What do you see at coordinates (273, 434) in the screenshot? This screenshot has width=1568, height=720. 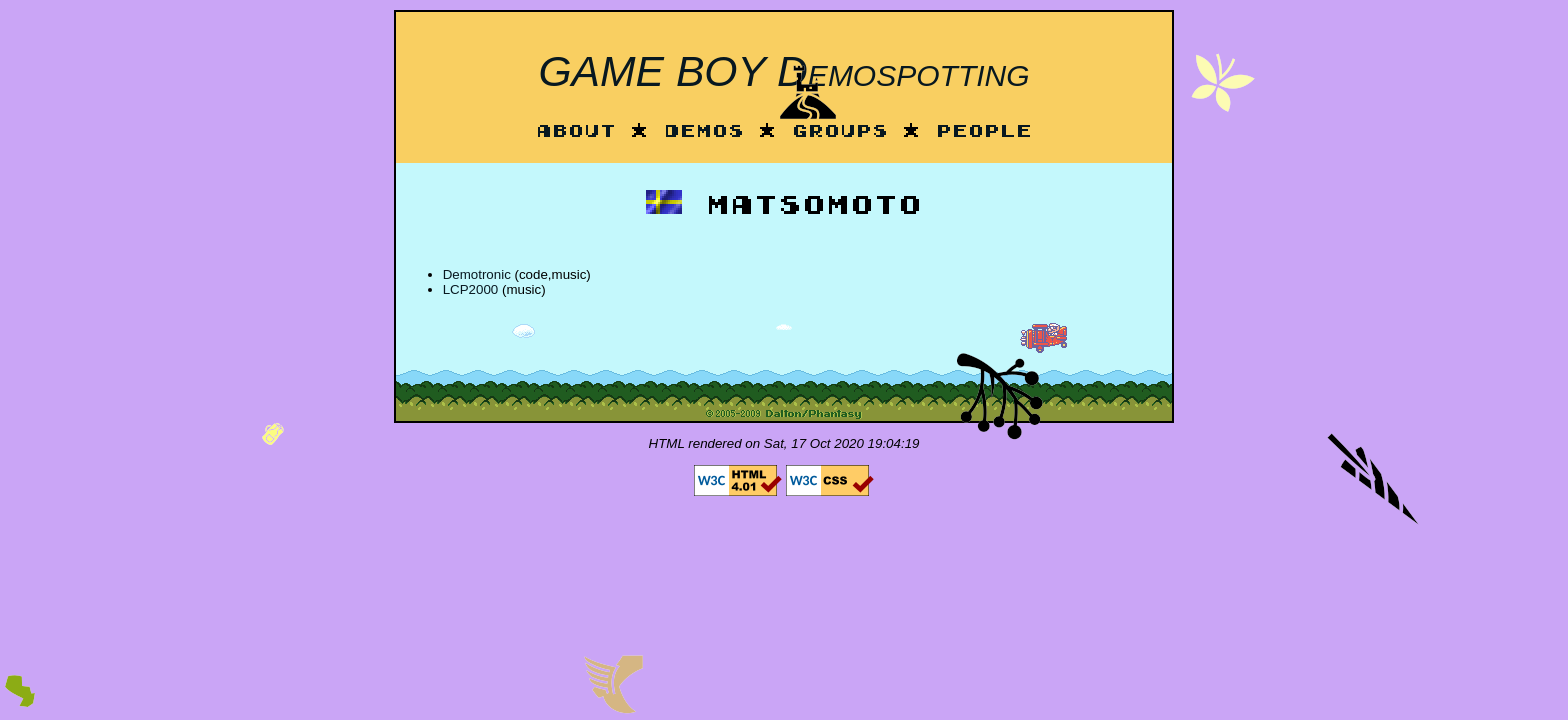 I see `access your inventory or stored items` at bounding box center [273, 434].